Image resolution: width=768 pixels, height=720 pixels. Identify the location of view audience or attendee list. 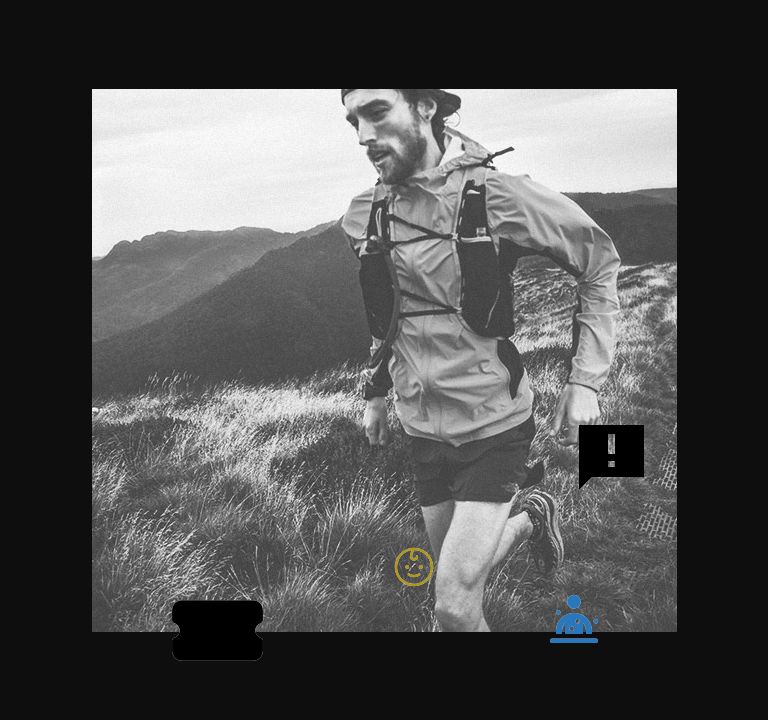
(574, 619).